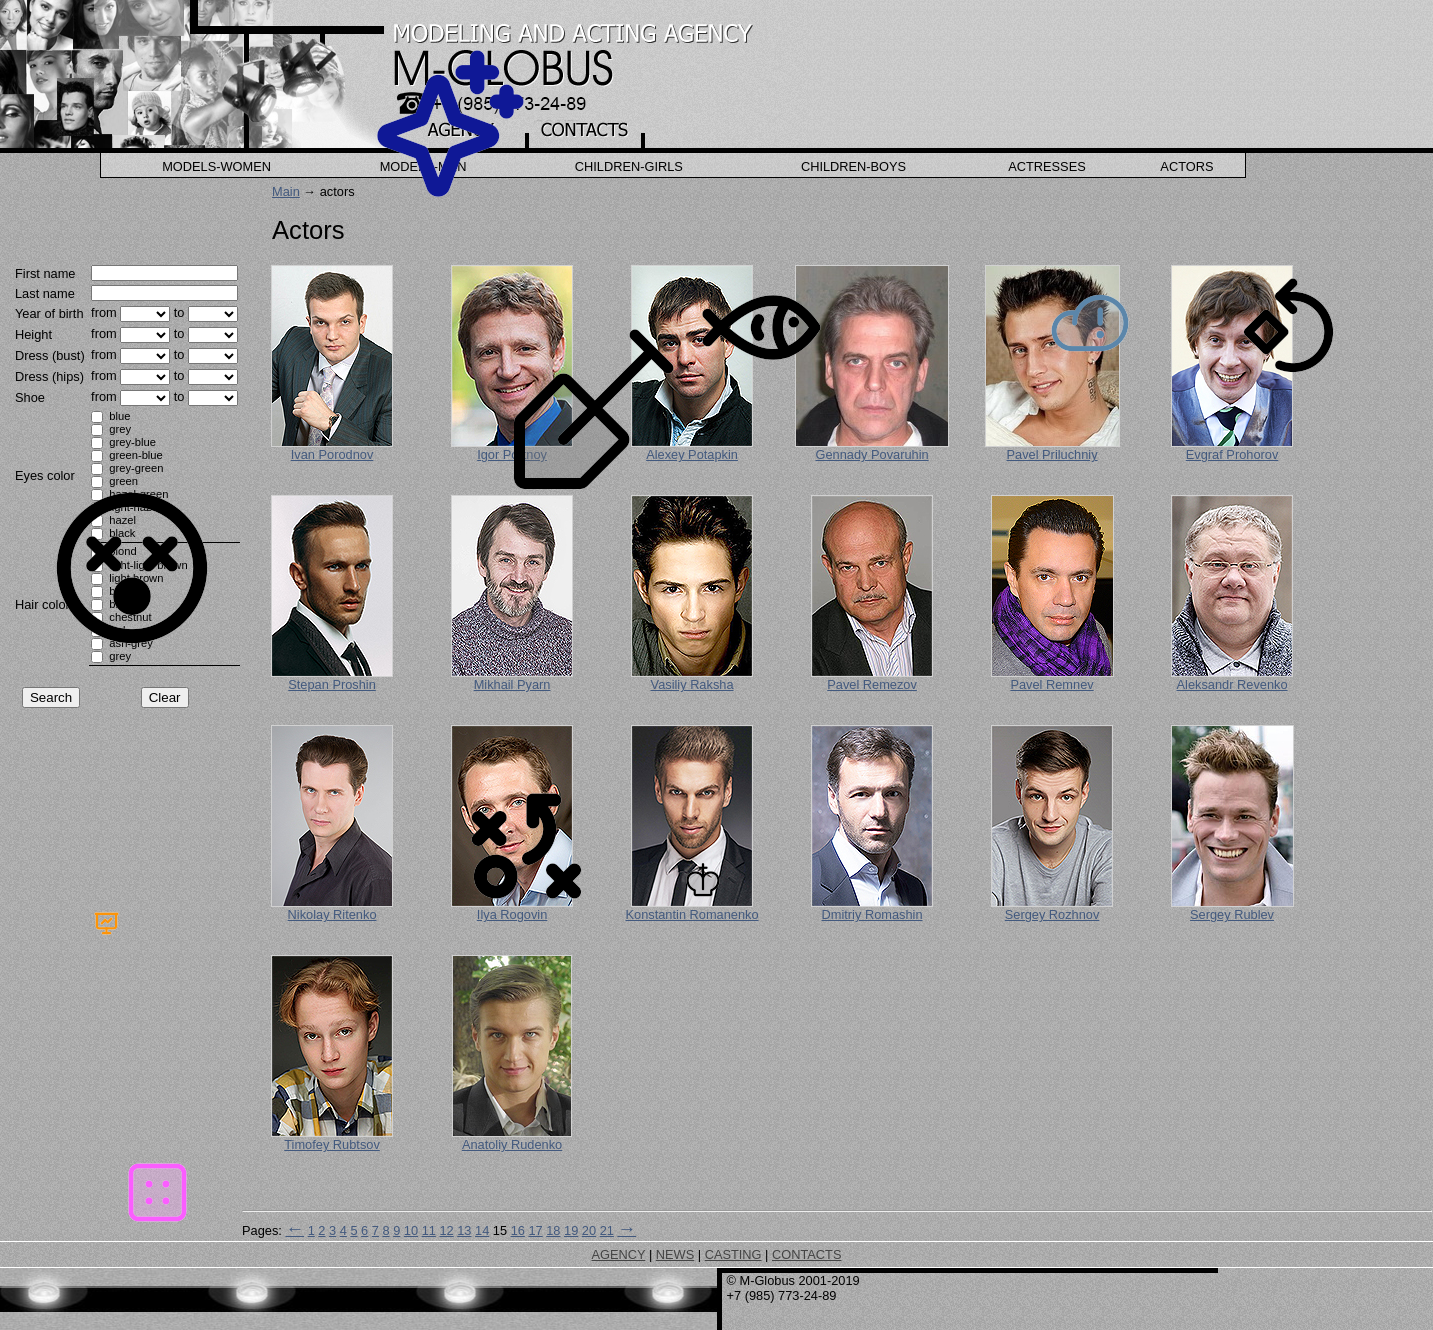 The width and height of the screenshot is (1433, 1330). What do you see at coordinates (1090, 323) in the screenshot?
I see `cloud storage warning or issue detected` at bounding box center [1090, 323].